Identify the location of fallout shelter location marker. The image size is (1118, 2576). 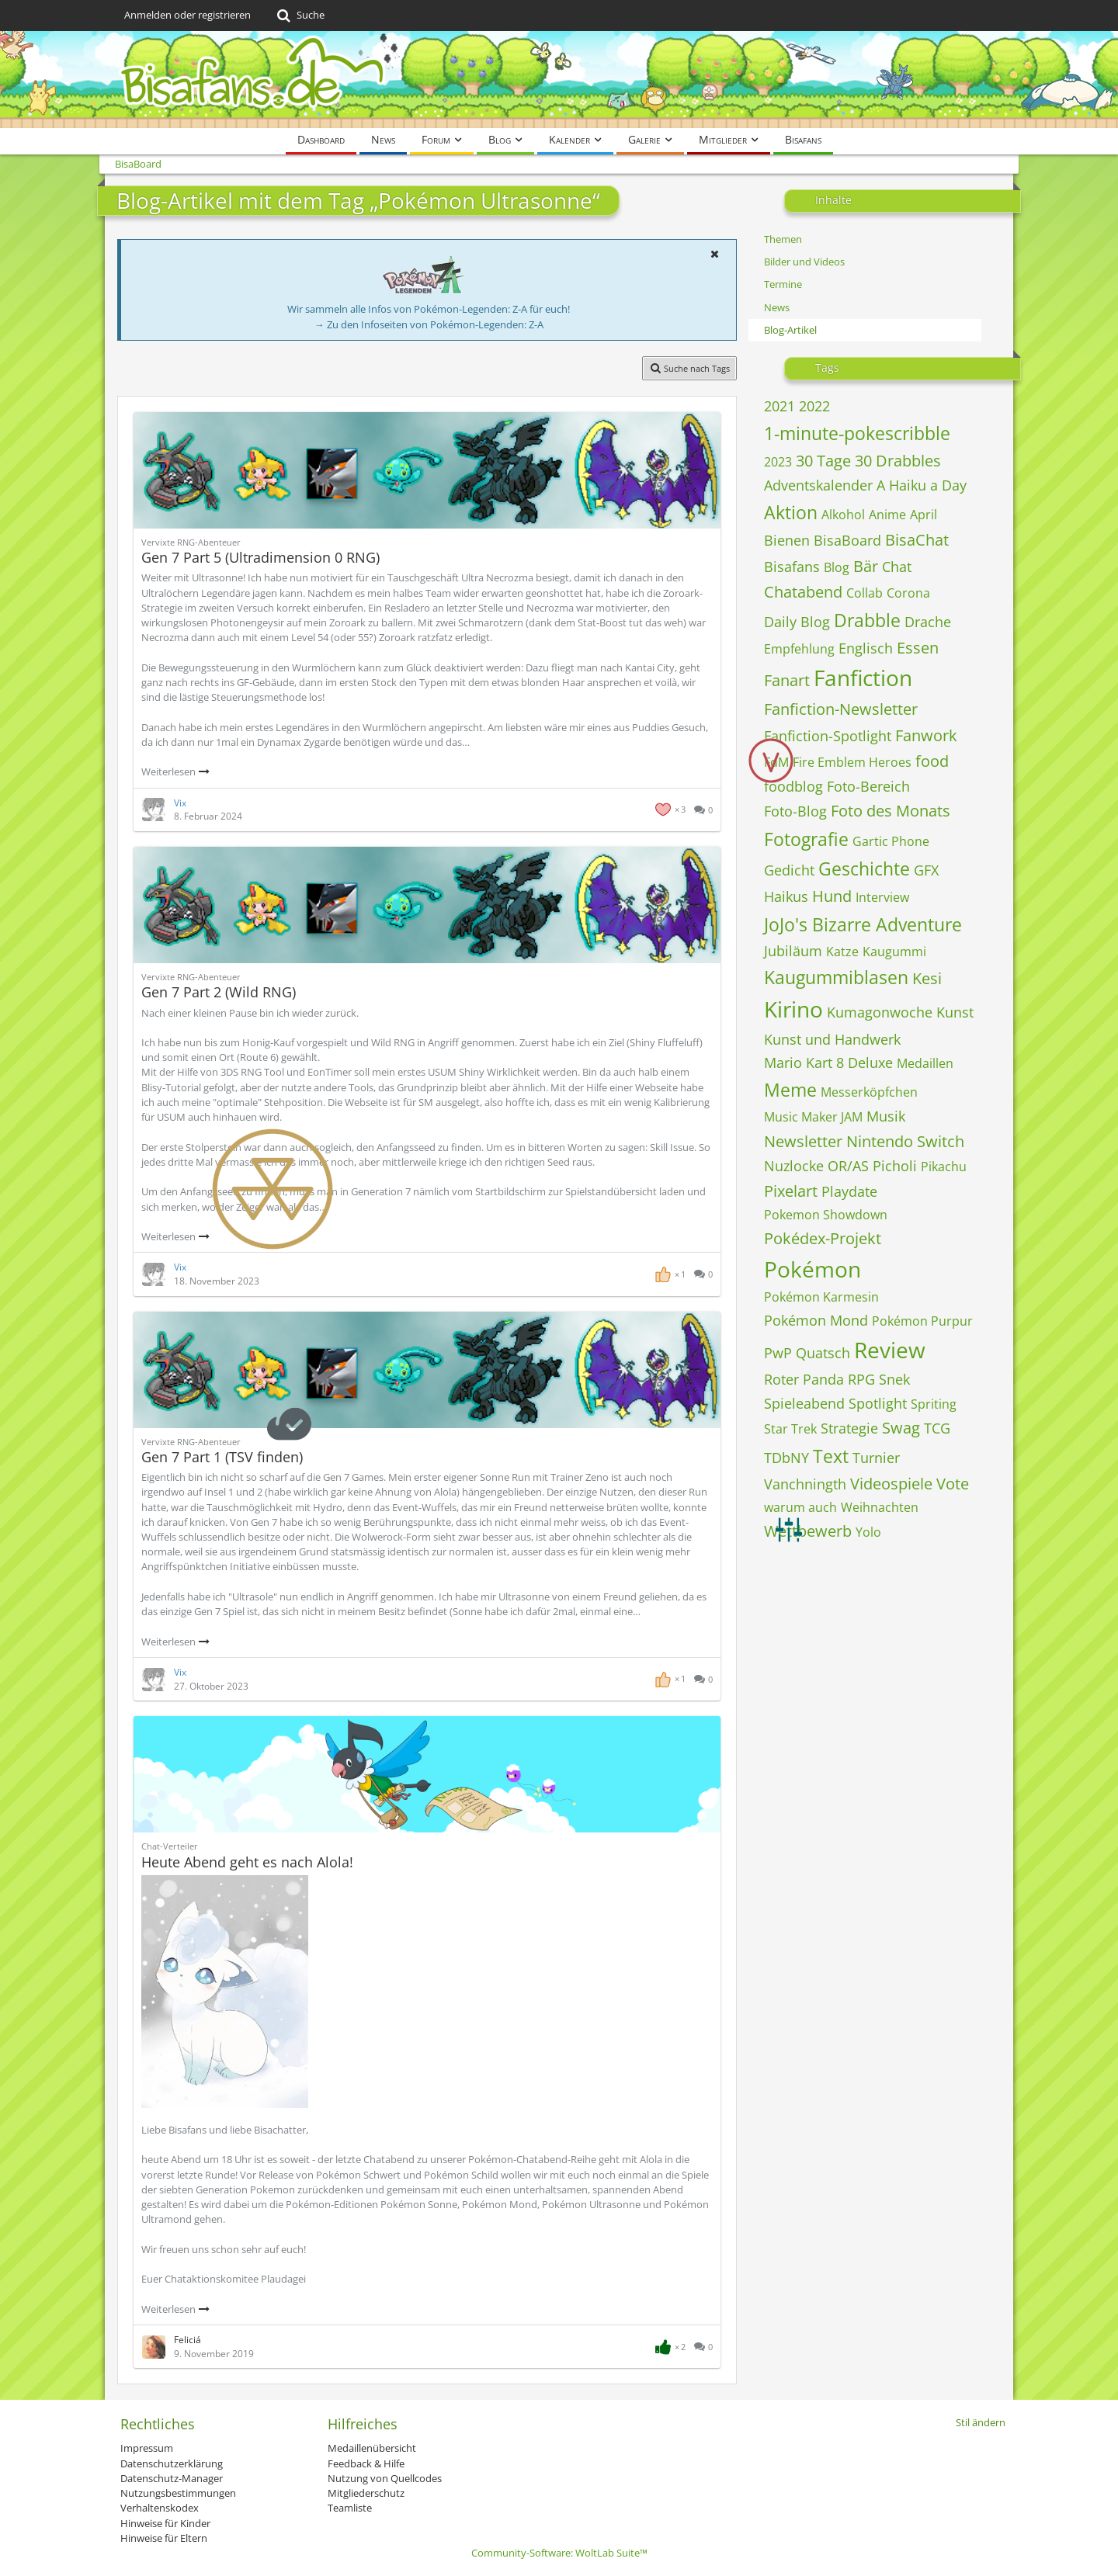
(273, 1189).